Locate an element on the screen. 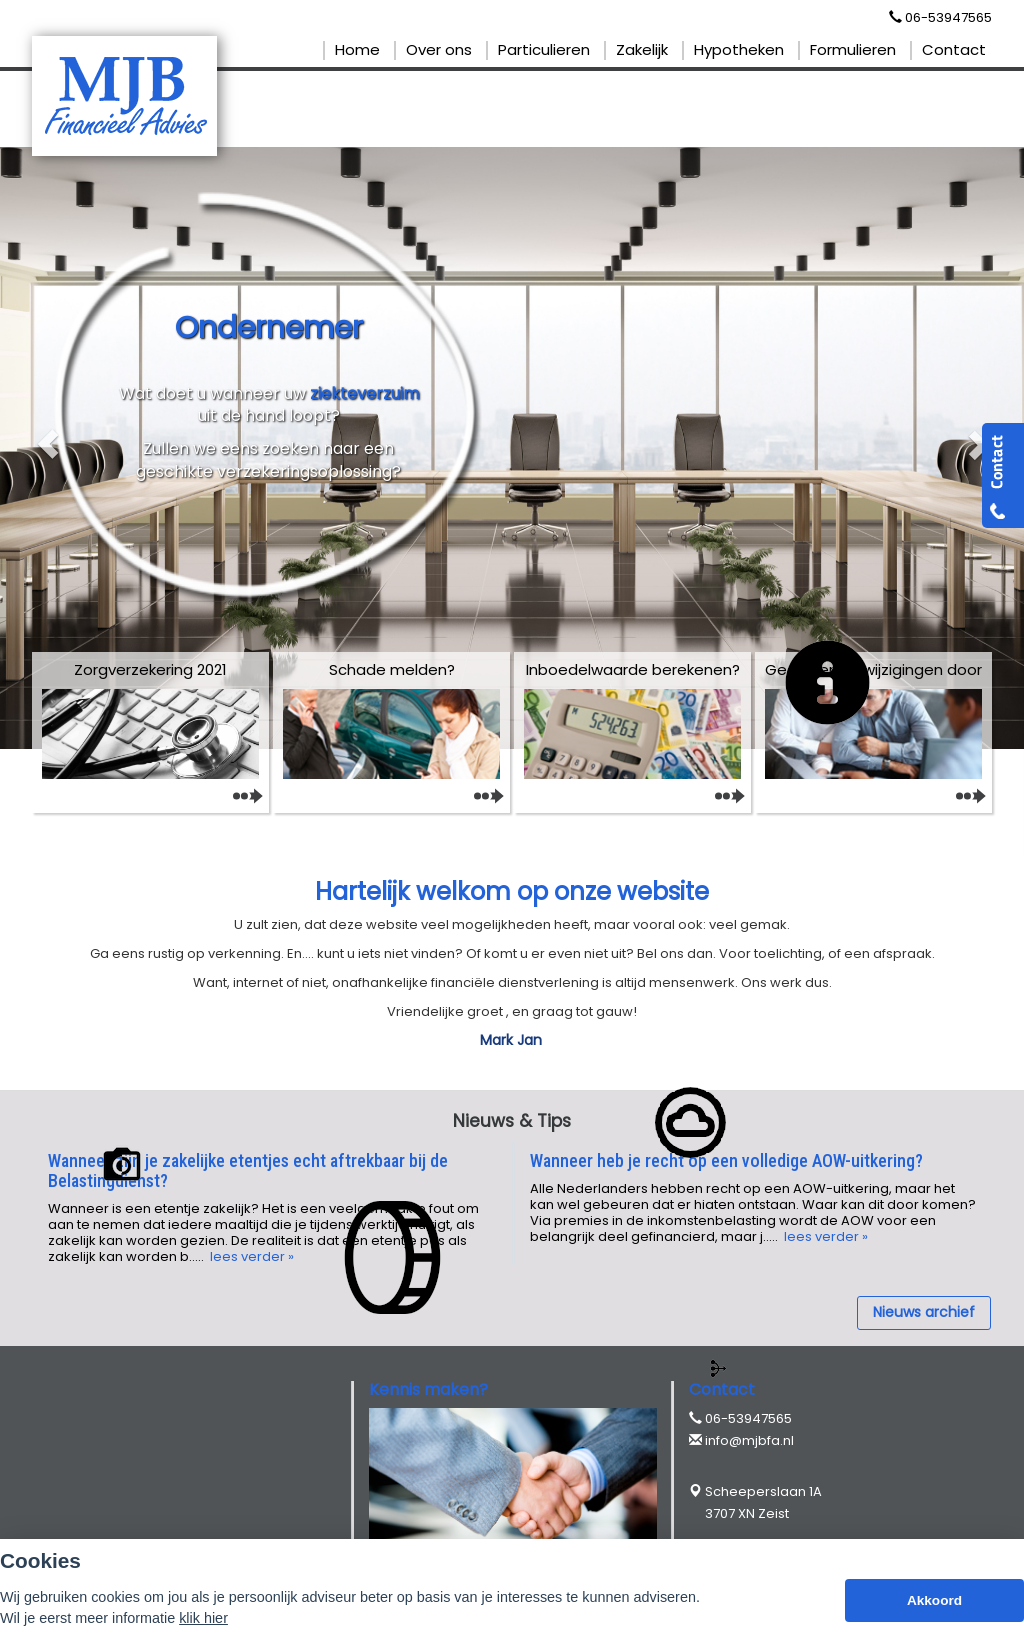 The height and width of the screenshot is (1652, 1024). access cloud storage is located at coordinates (690, 1122).